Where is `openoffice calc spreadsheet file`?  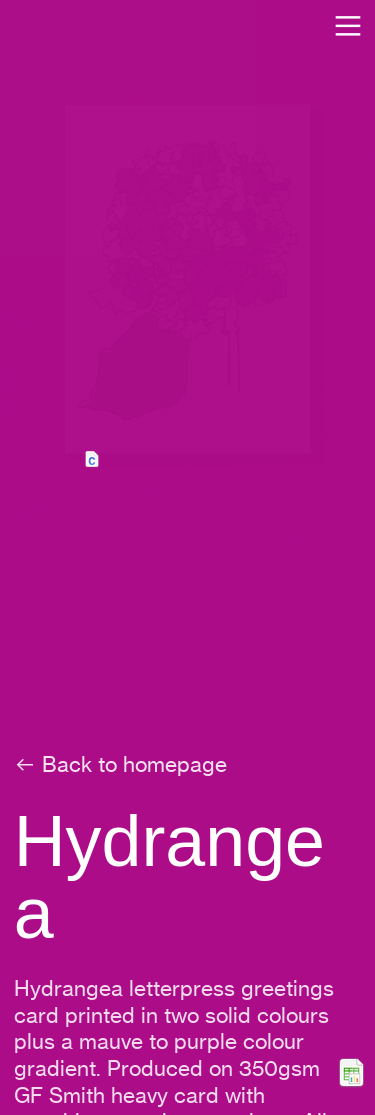
openoffice calc spreadsheet file is located at coordinates (351, 1072).